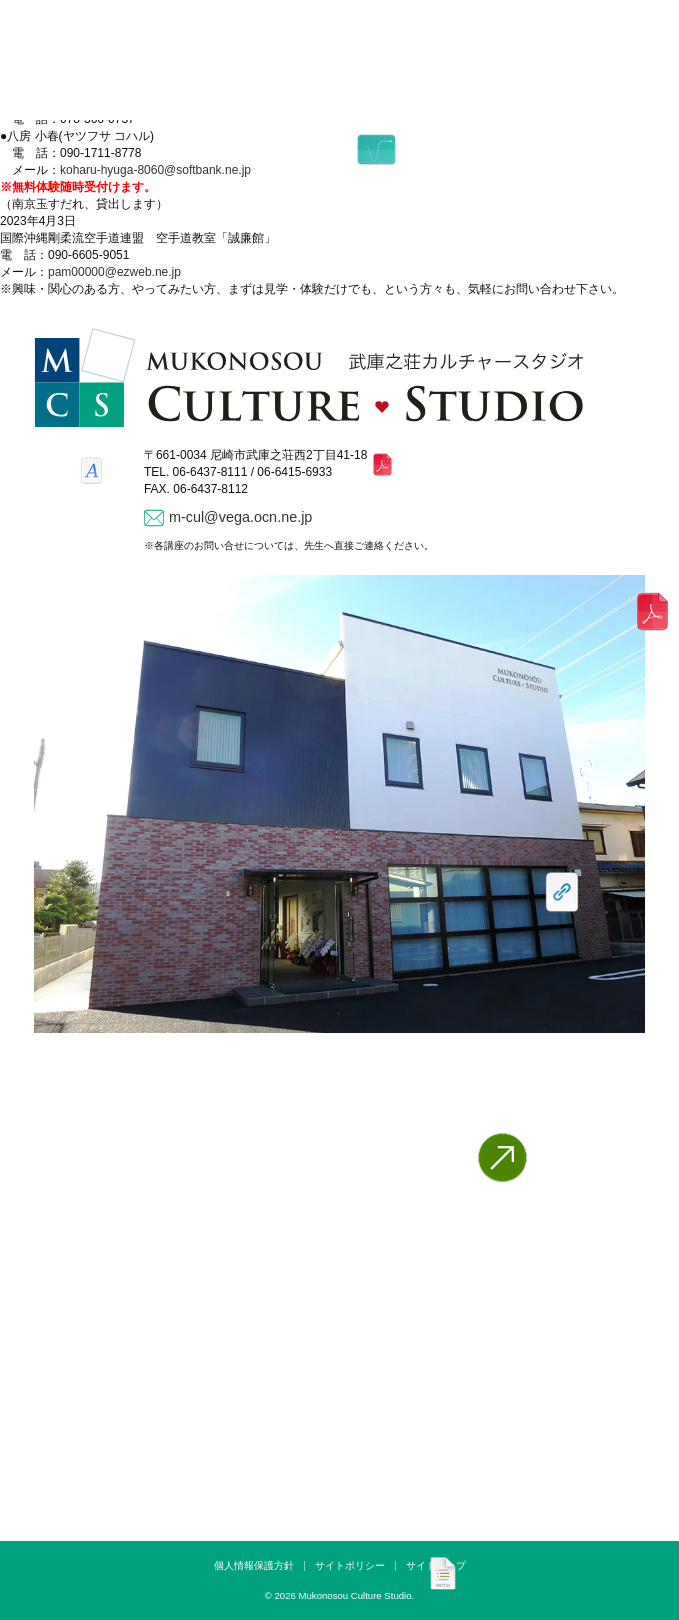 This screenshot has height=1620, width=679. Describe the element at coordinates (562, 892) in the screenshot. I see `a windows internet shortcut file` at that location.